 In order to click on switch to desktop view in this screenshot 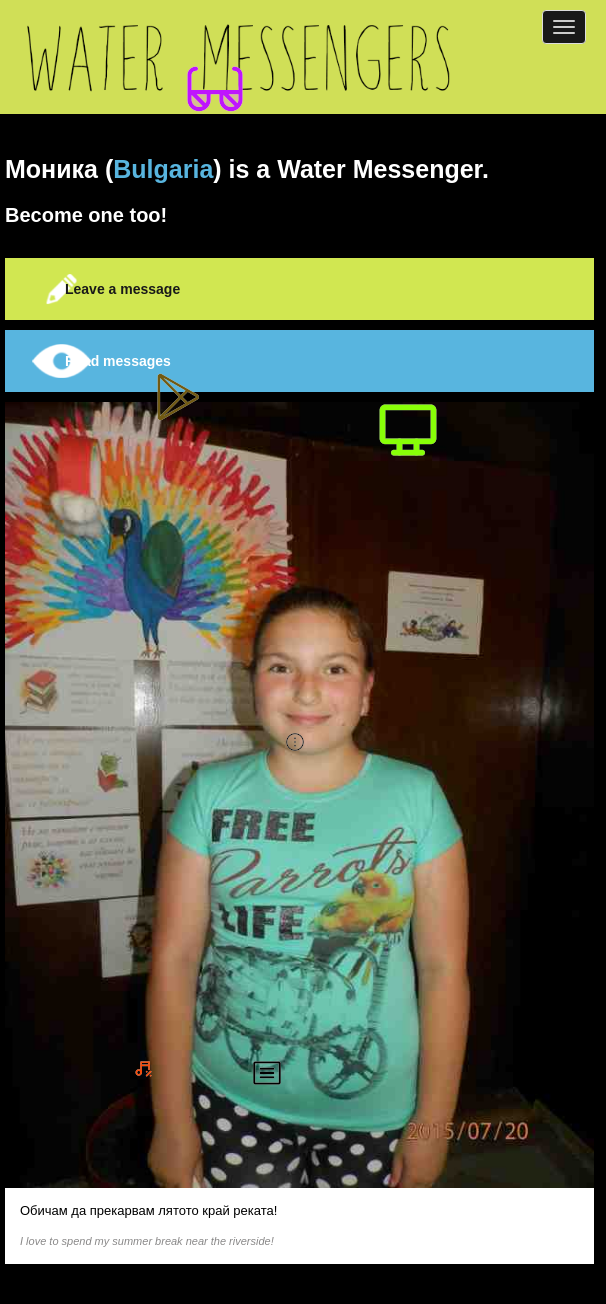, I will do `click(408, 430)`.